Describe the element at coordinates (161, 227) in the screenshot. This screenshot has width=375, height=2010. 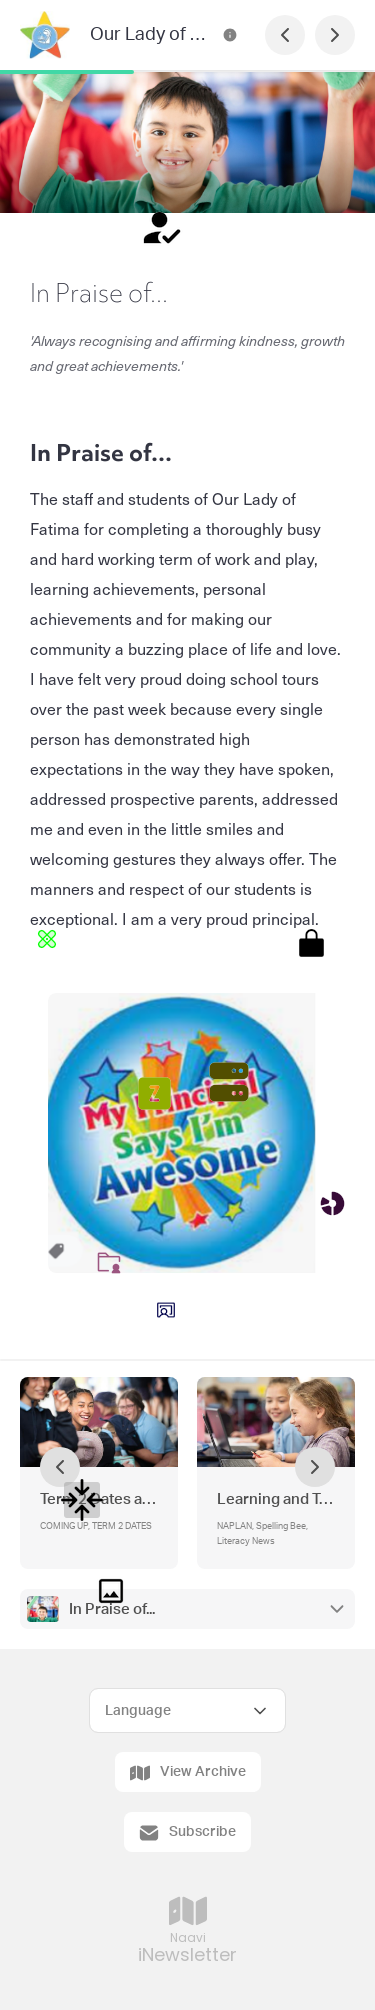
I see `user registration completed successfully` at that location.